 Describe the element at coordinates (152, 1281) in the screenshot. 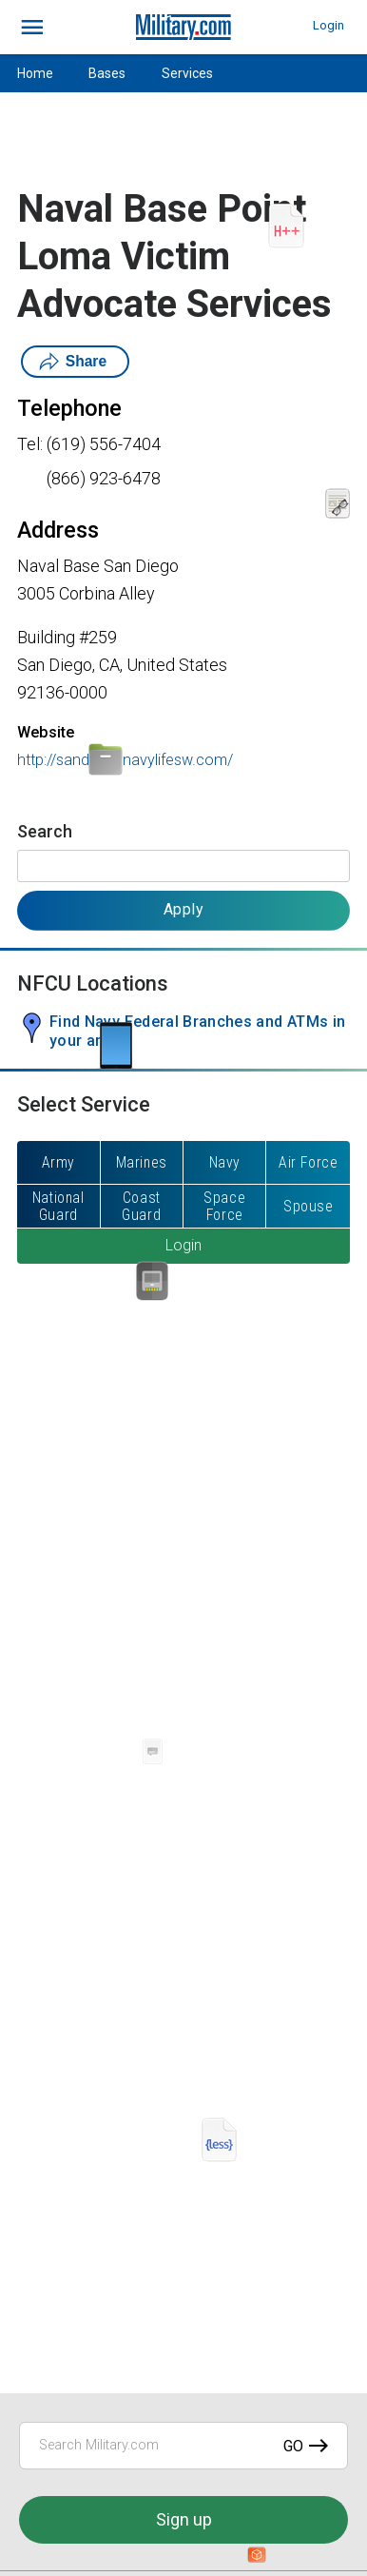

I see `NES game ROM file` at that location.